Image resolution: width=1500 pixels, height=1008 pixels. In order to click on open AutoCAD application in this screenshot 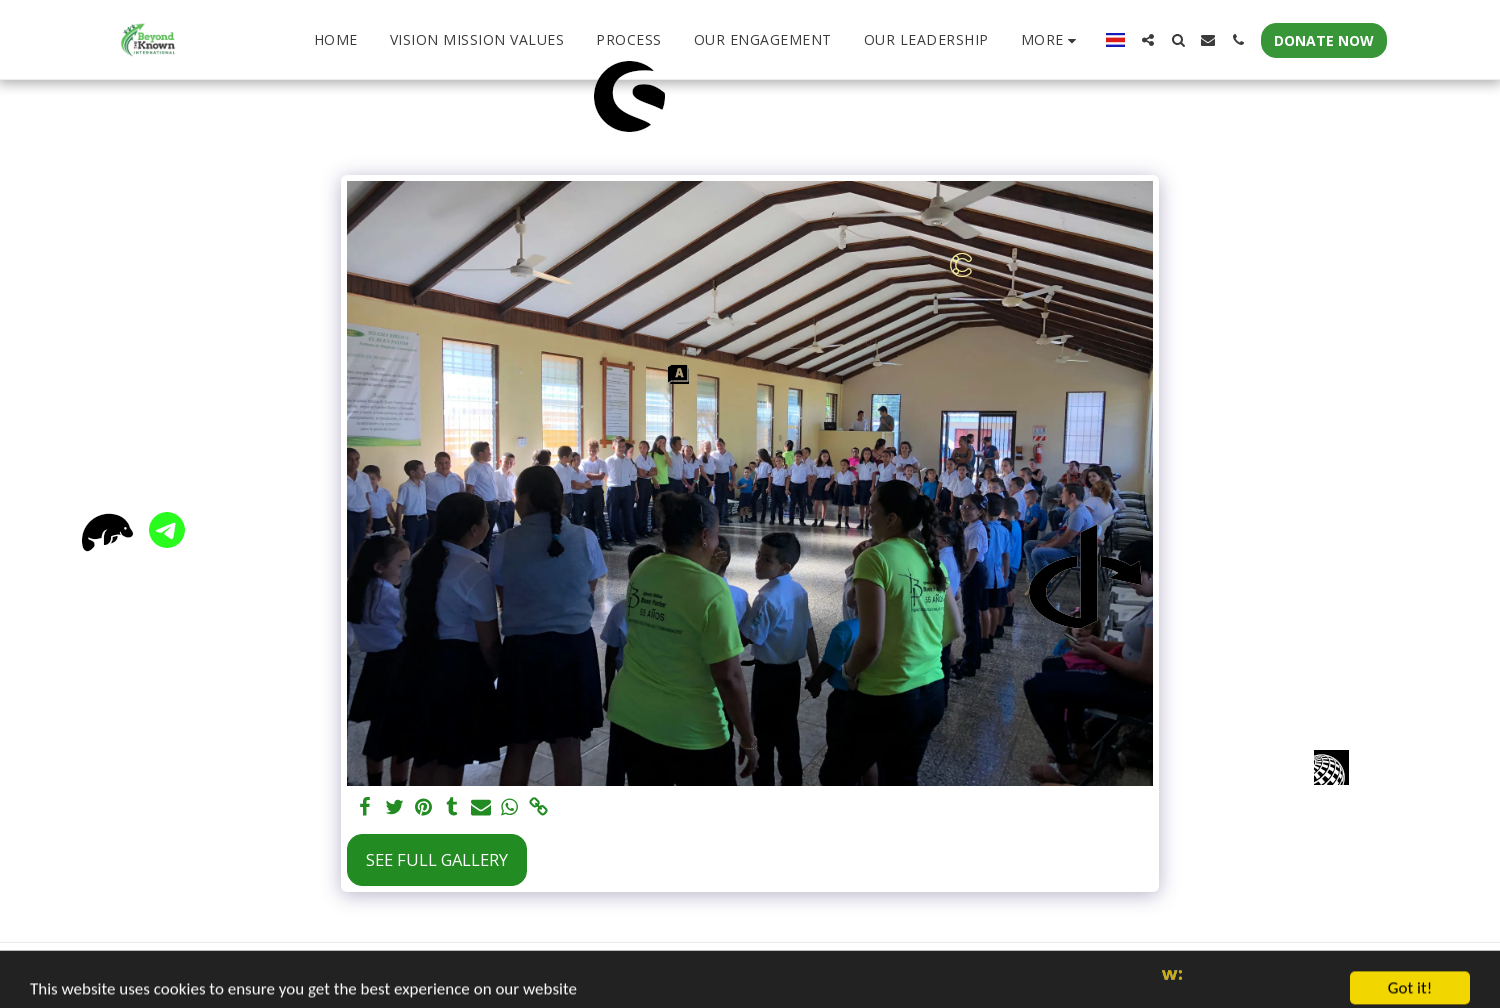, I will do `click(678, 374)`.